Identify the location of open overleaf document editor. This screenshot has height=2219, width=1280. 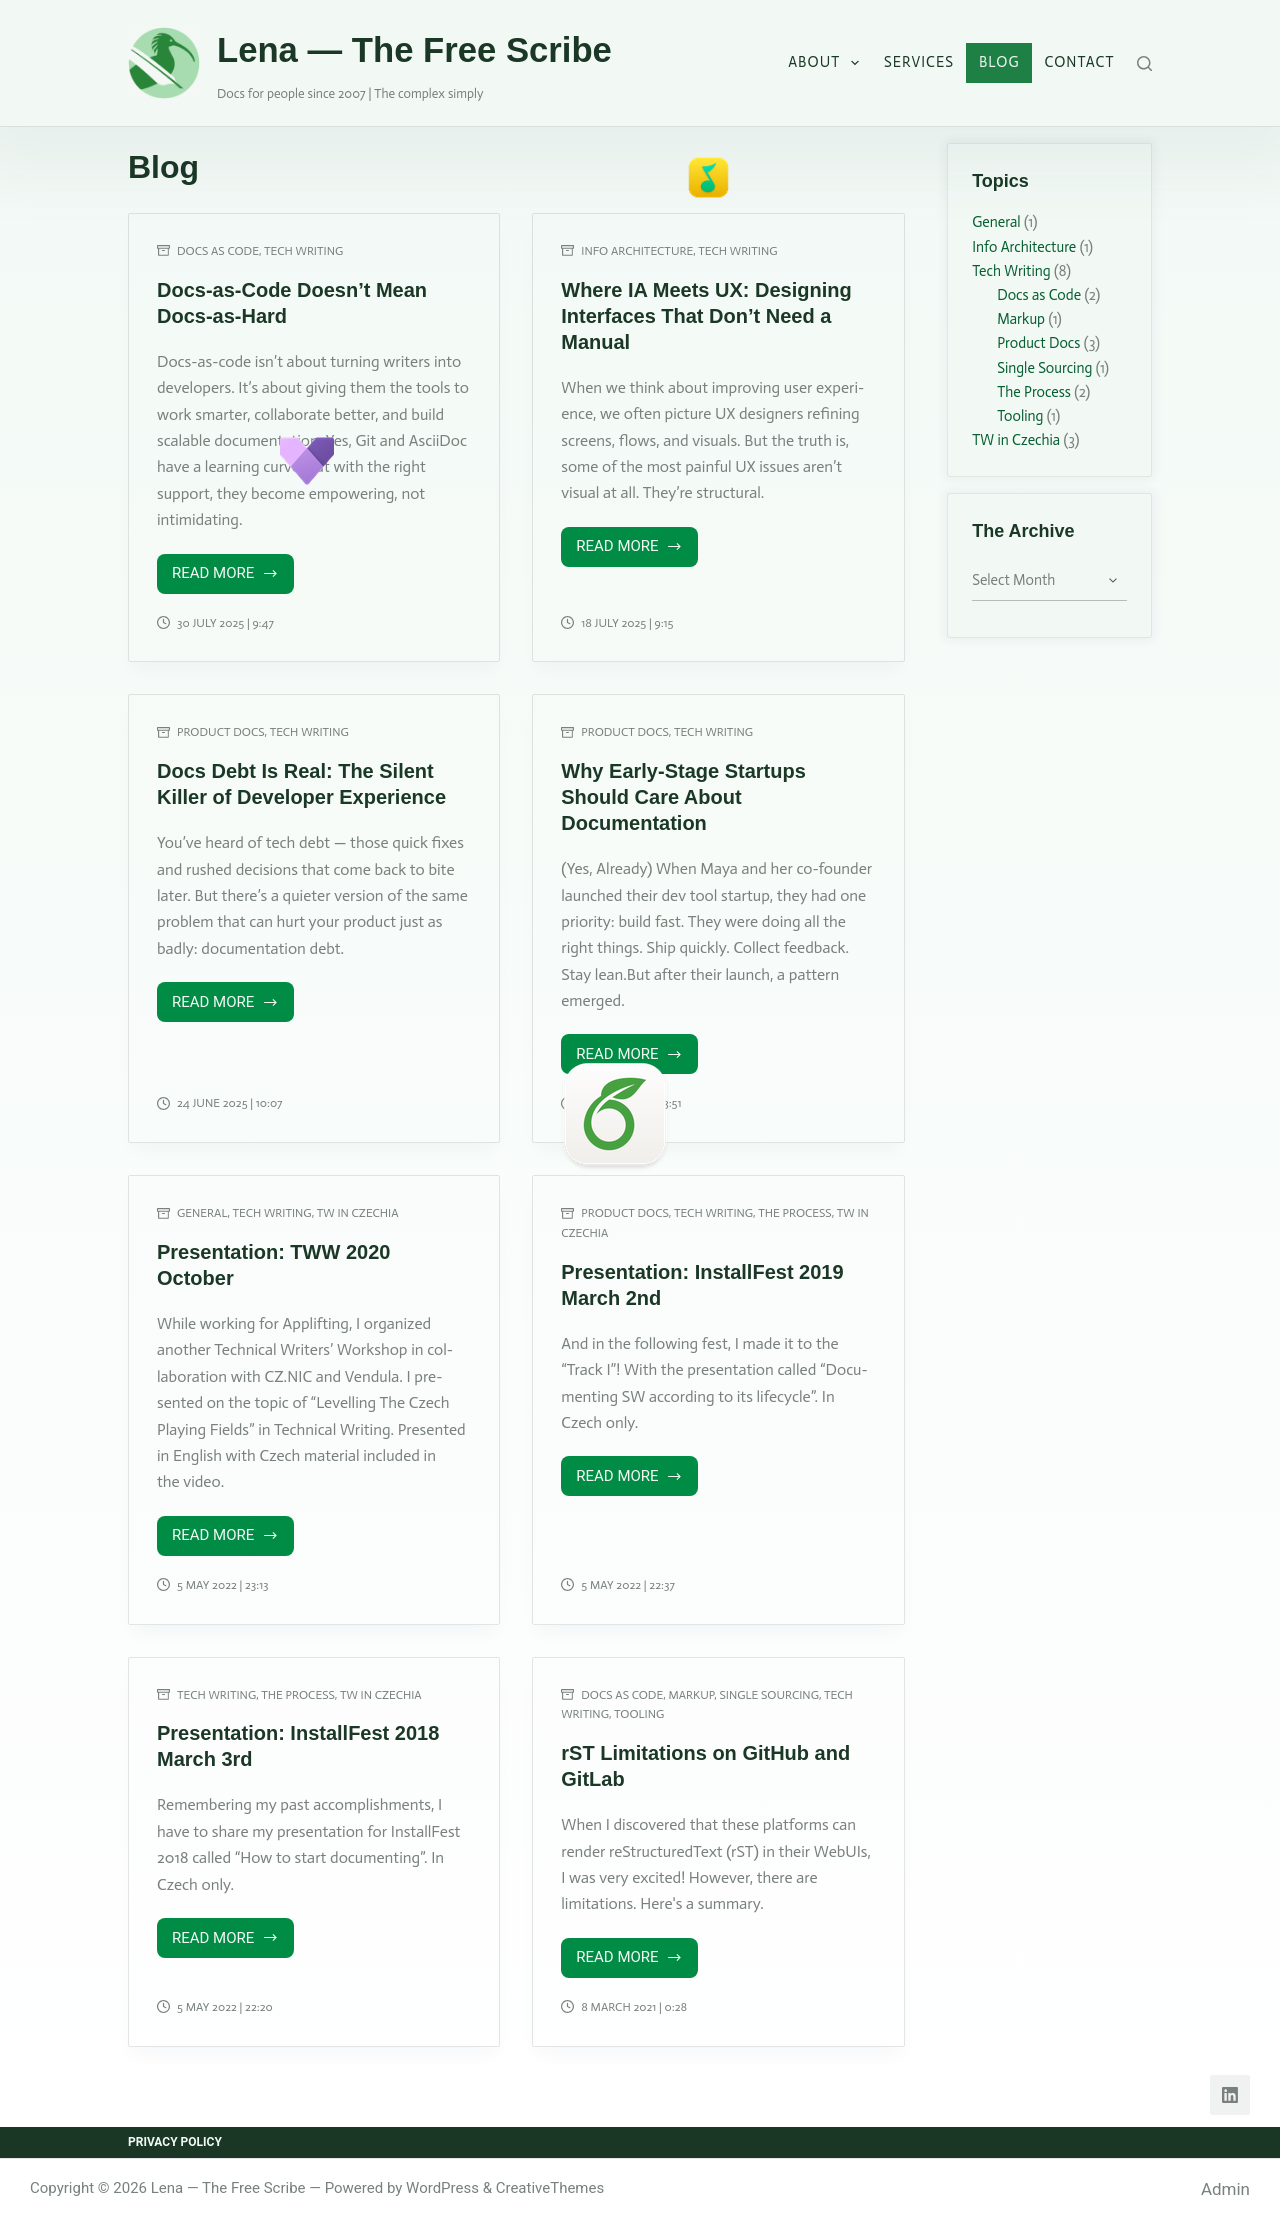
(615, 1114).